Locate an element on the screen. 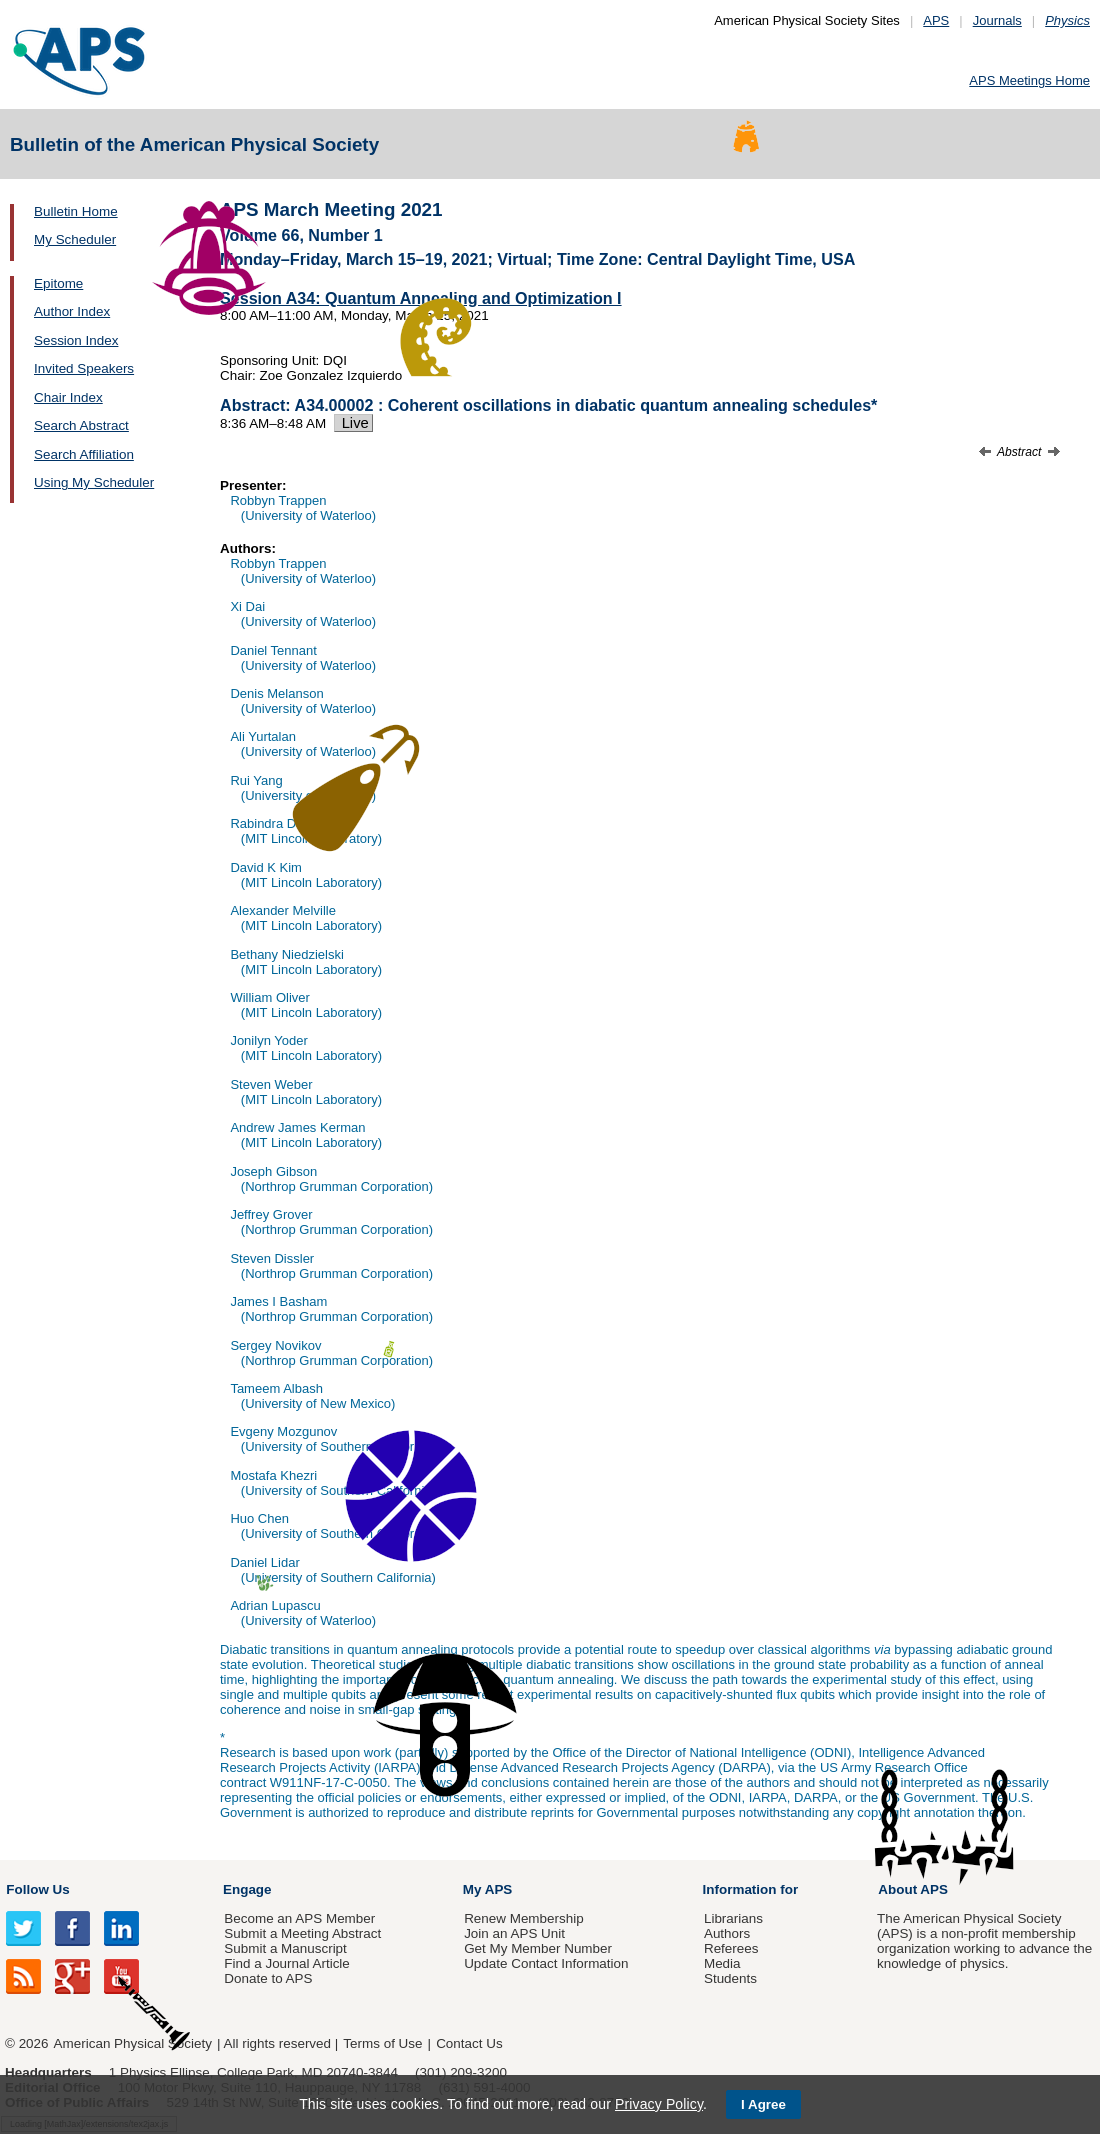  indicates a sea creature or ocean-themed game element is located at coordinates (435, 337).